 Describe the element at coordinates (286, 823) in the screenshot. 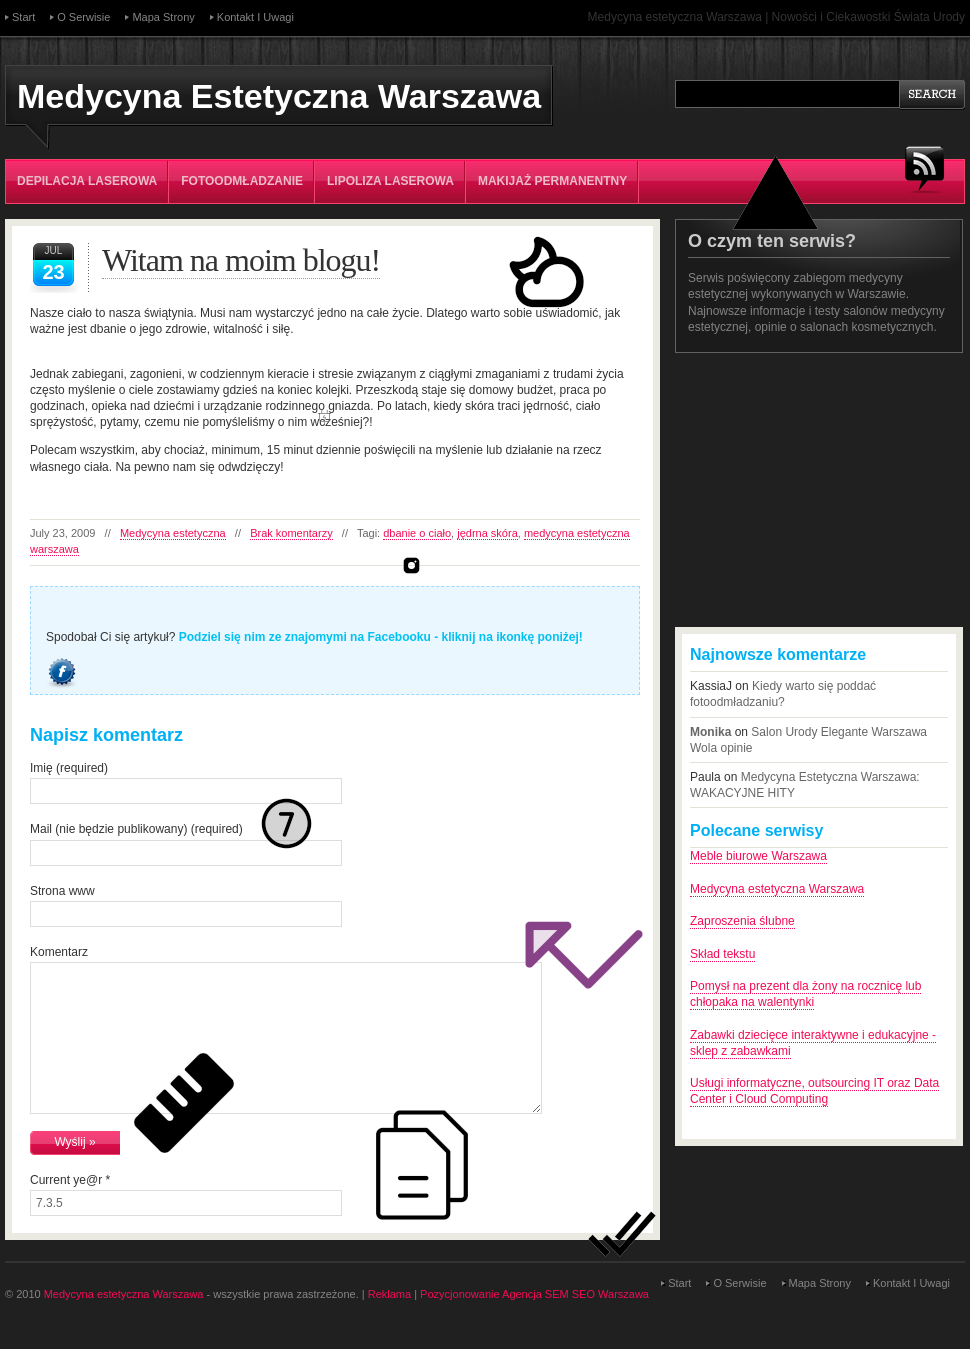

I see `indicates step seven in a numbered process` at that location.